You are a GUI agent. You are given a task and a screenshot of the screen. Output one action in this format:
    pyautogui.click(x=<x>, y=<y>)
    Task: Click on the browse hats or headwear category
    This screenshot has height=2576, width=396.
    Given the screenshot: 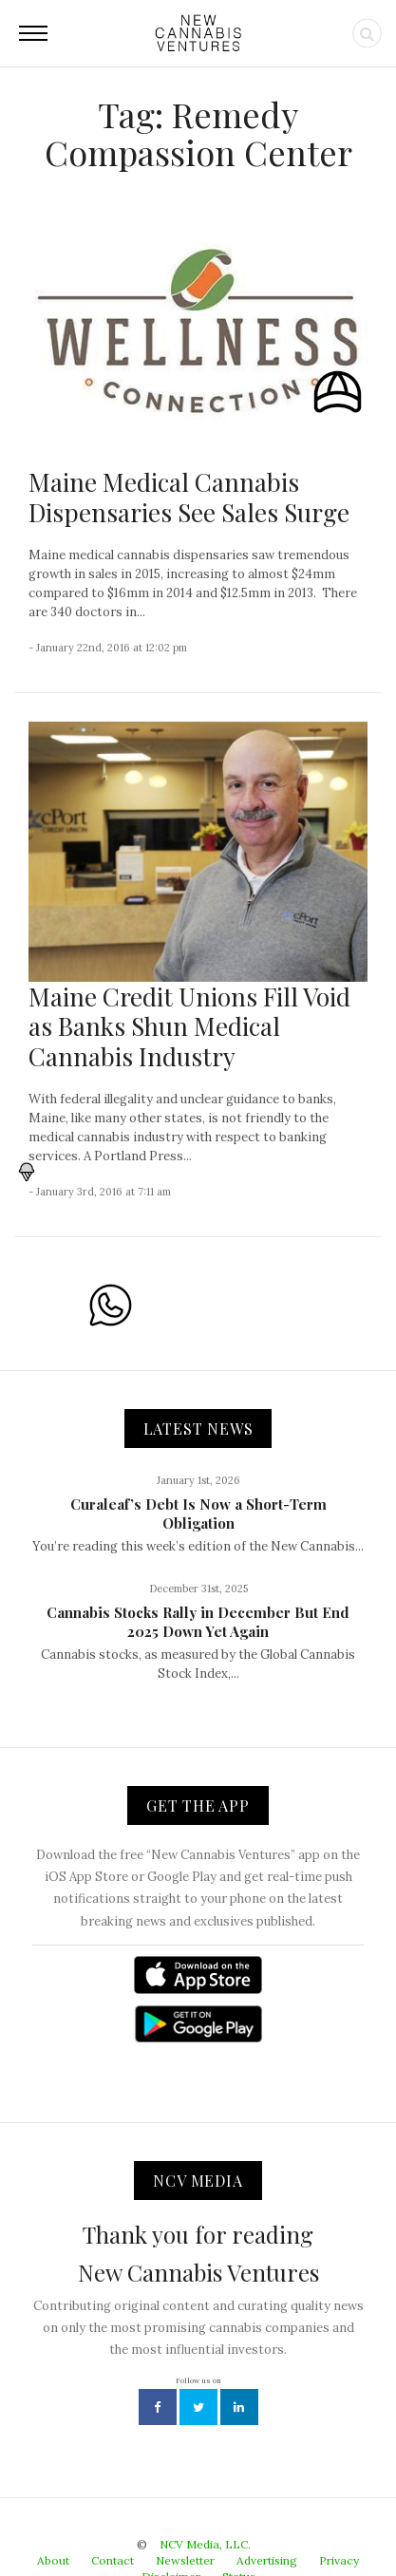 What is the action you would take?
    pyautogui.click(x=337, y=394)
    